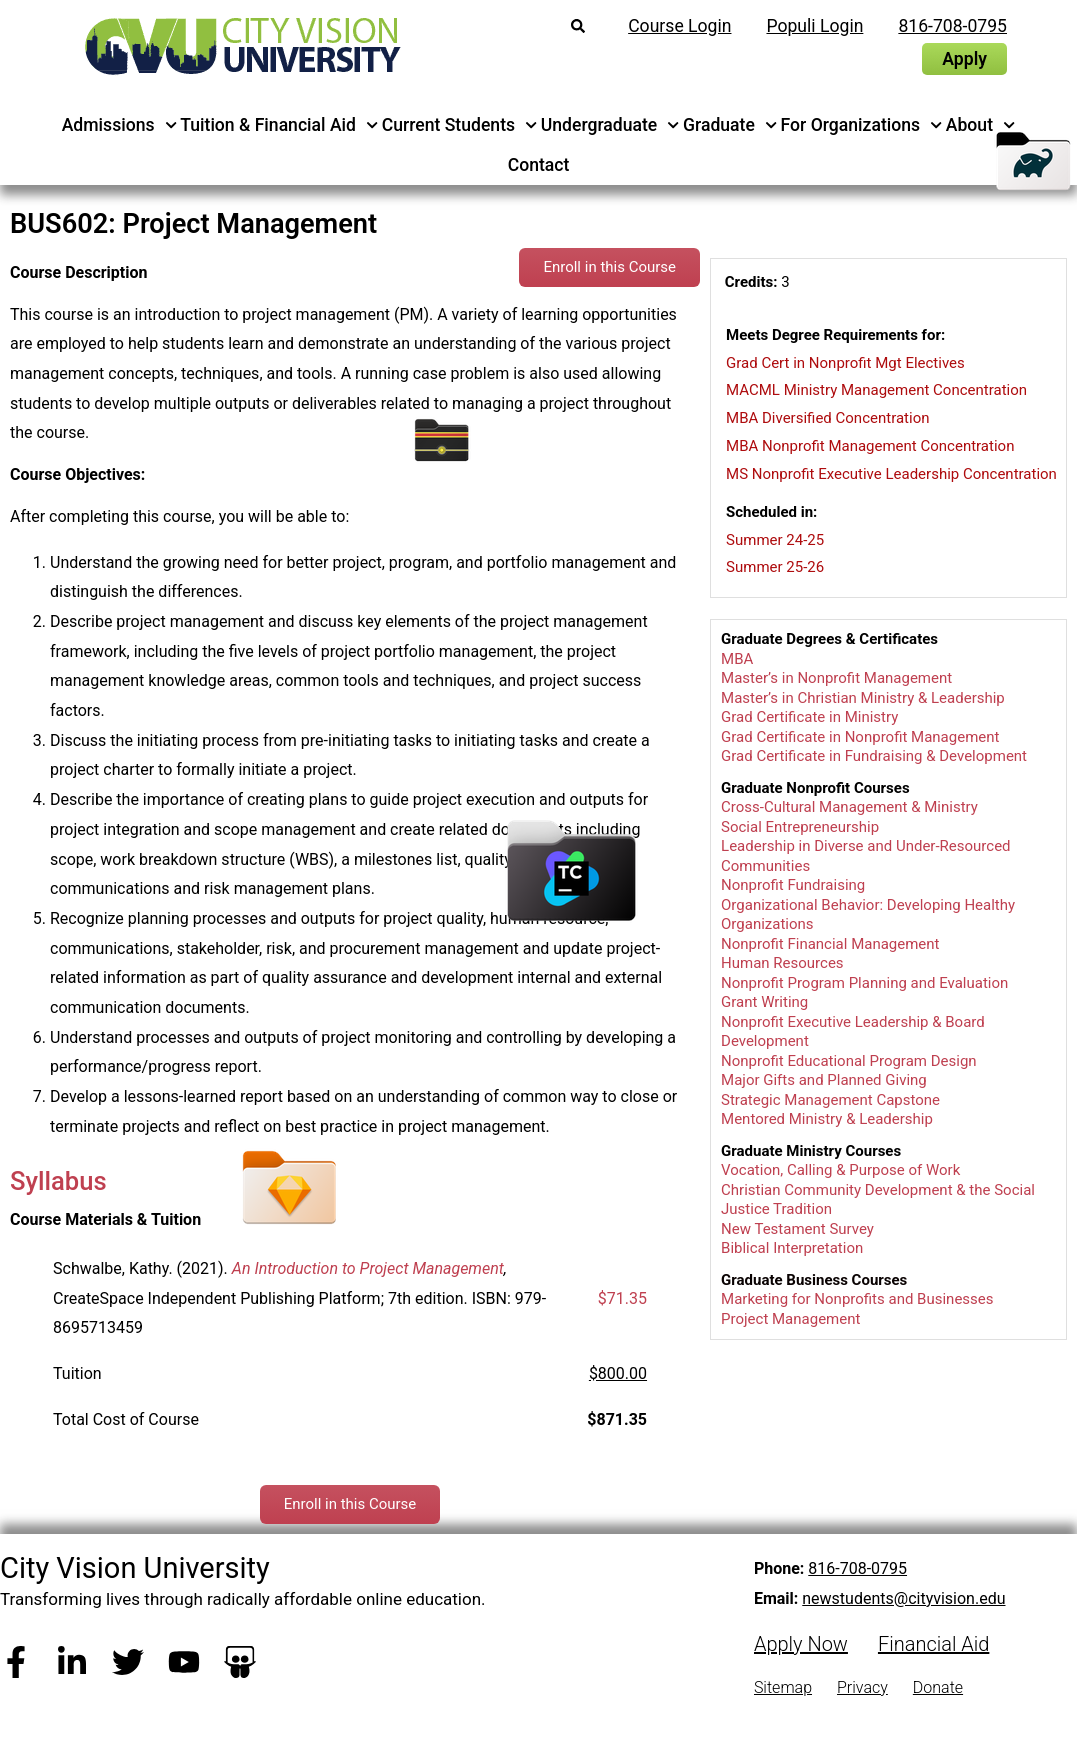  I want to click on folder containing gradle build files, so click(1033, 163).